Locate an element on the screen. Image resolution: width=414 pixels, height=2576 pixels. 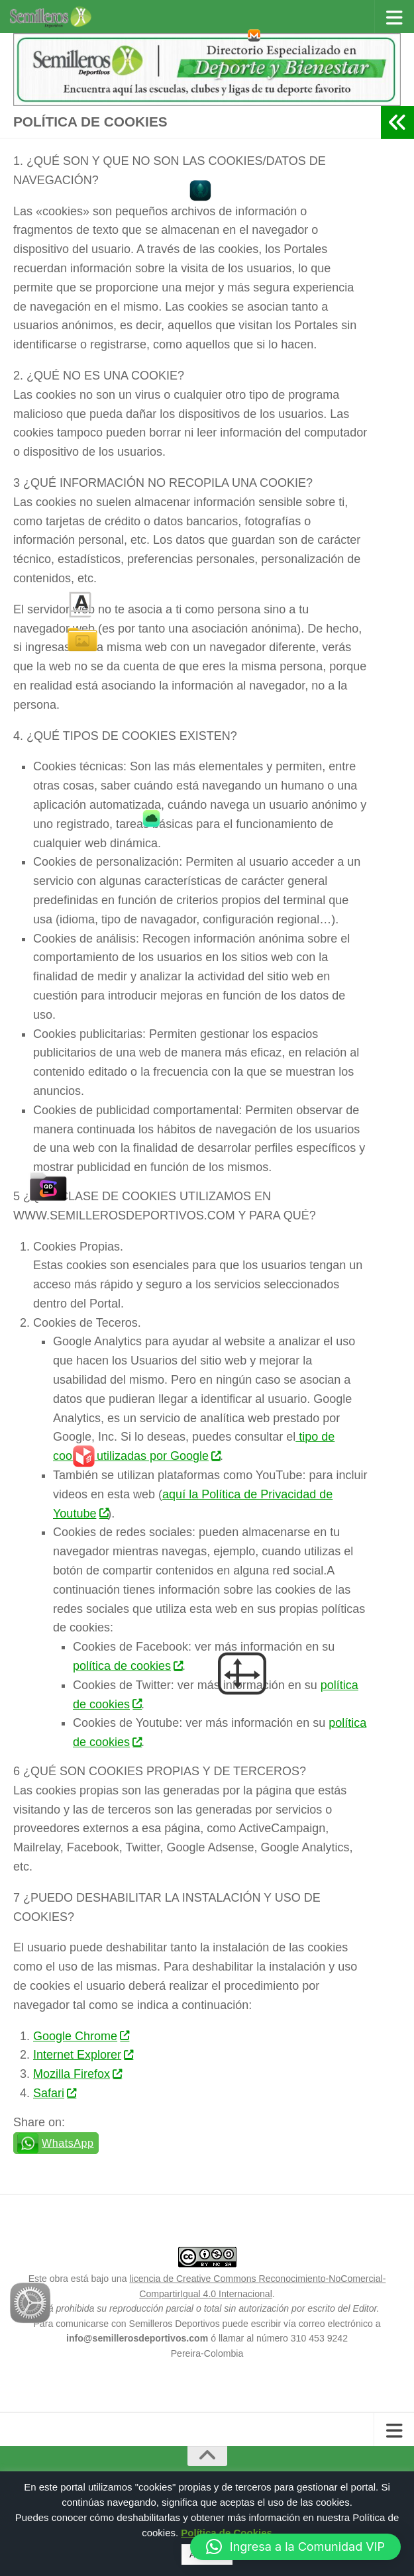
adjust display or screen settings is located at coordinates (242, 1673).